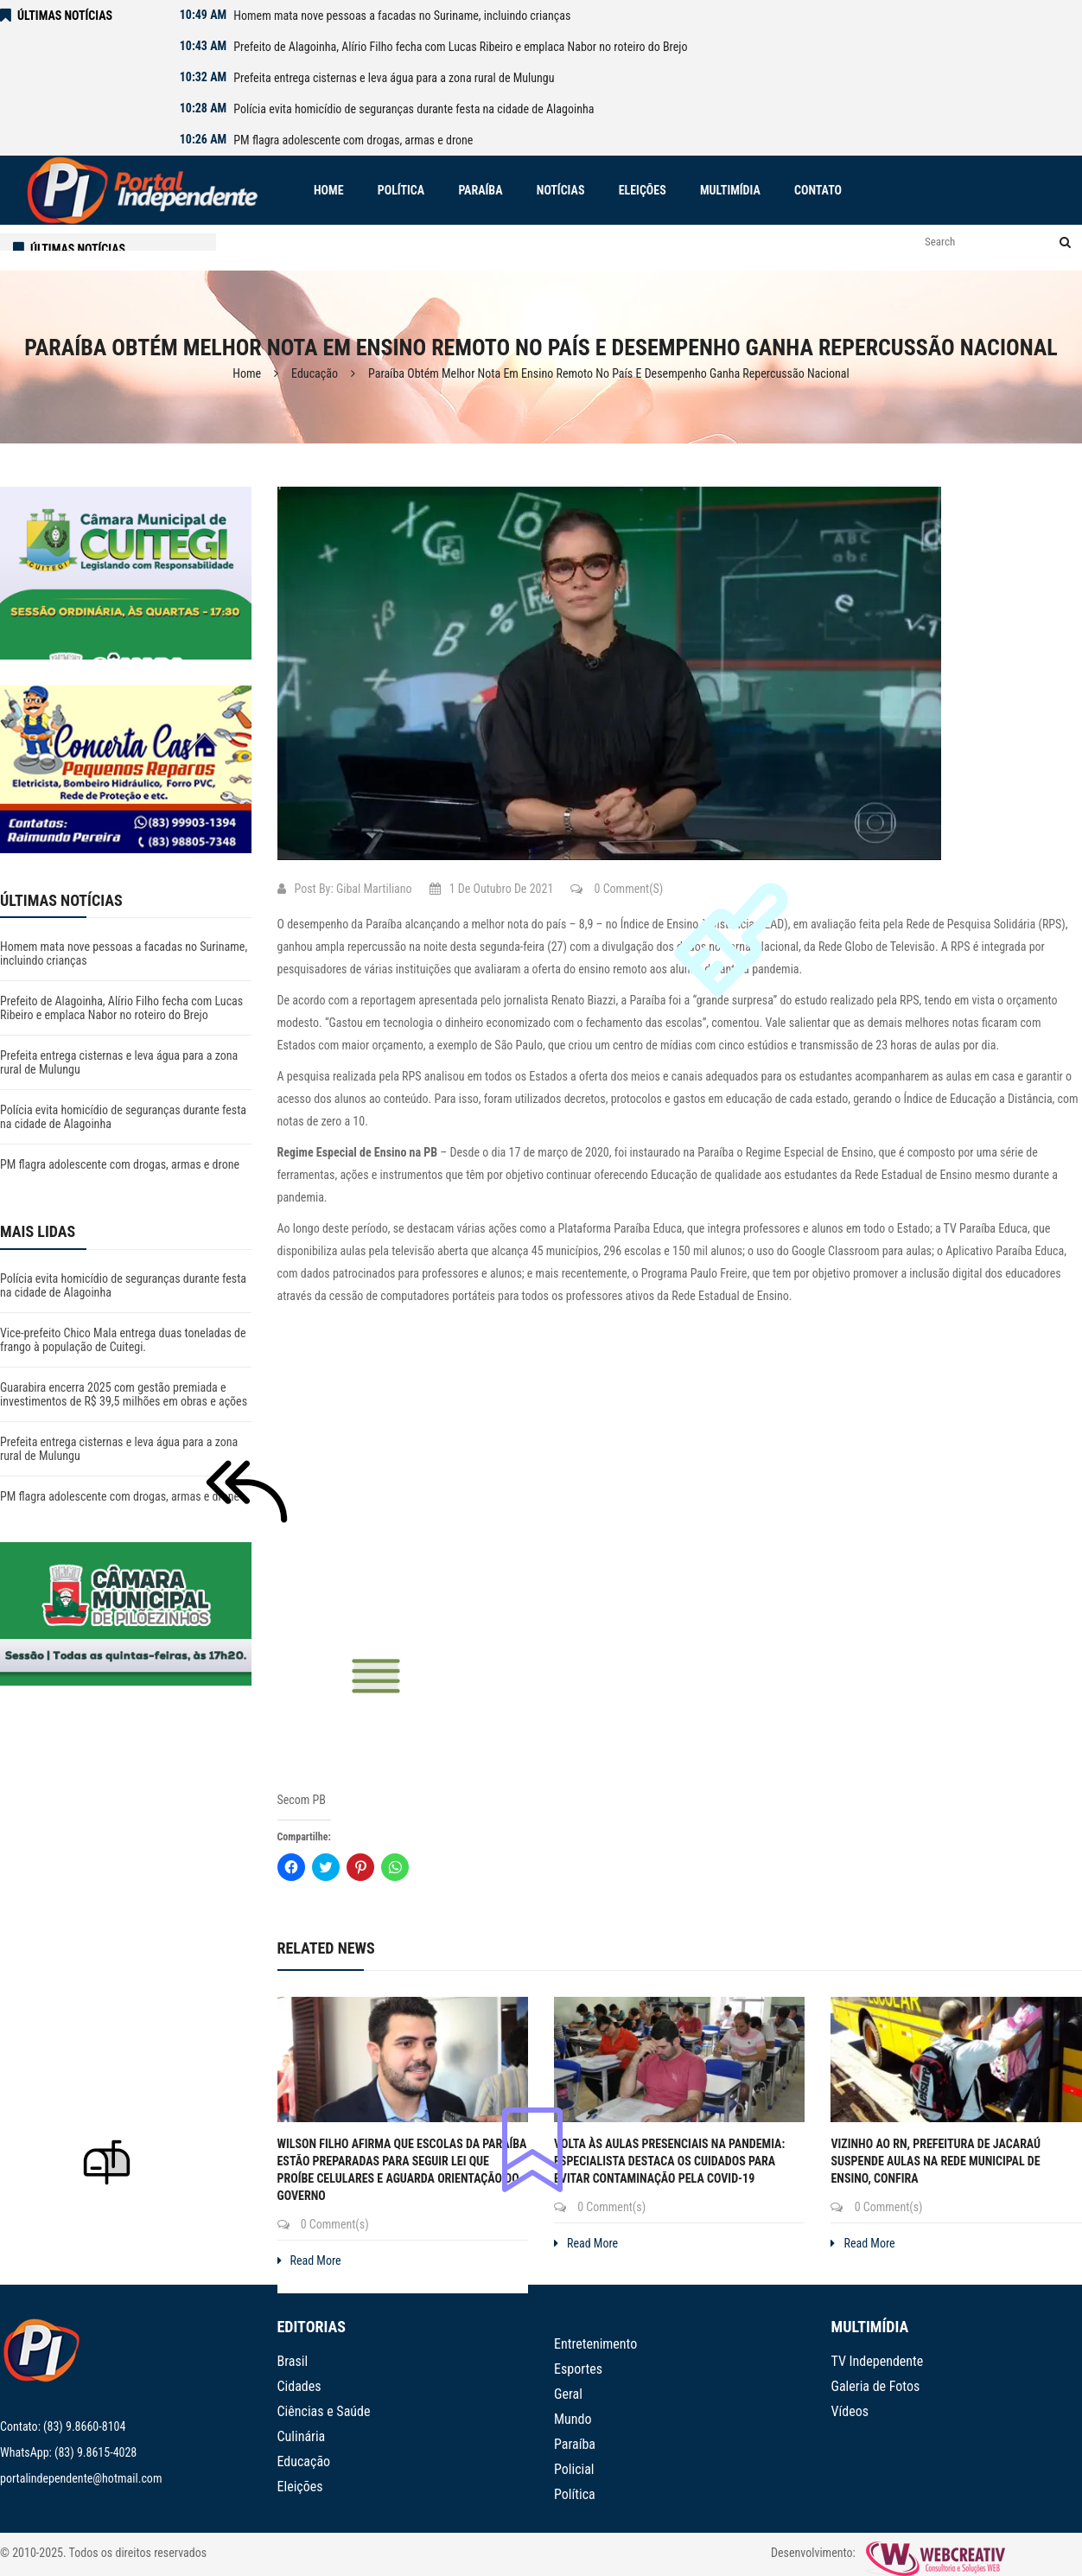 This screenshot has height=2576, width=1082. I want to click on reply all to a message or email, so click(246, 1491).